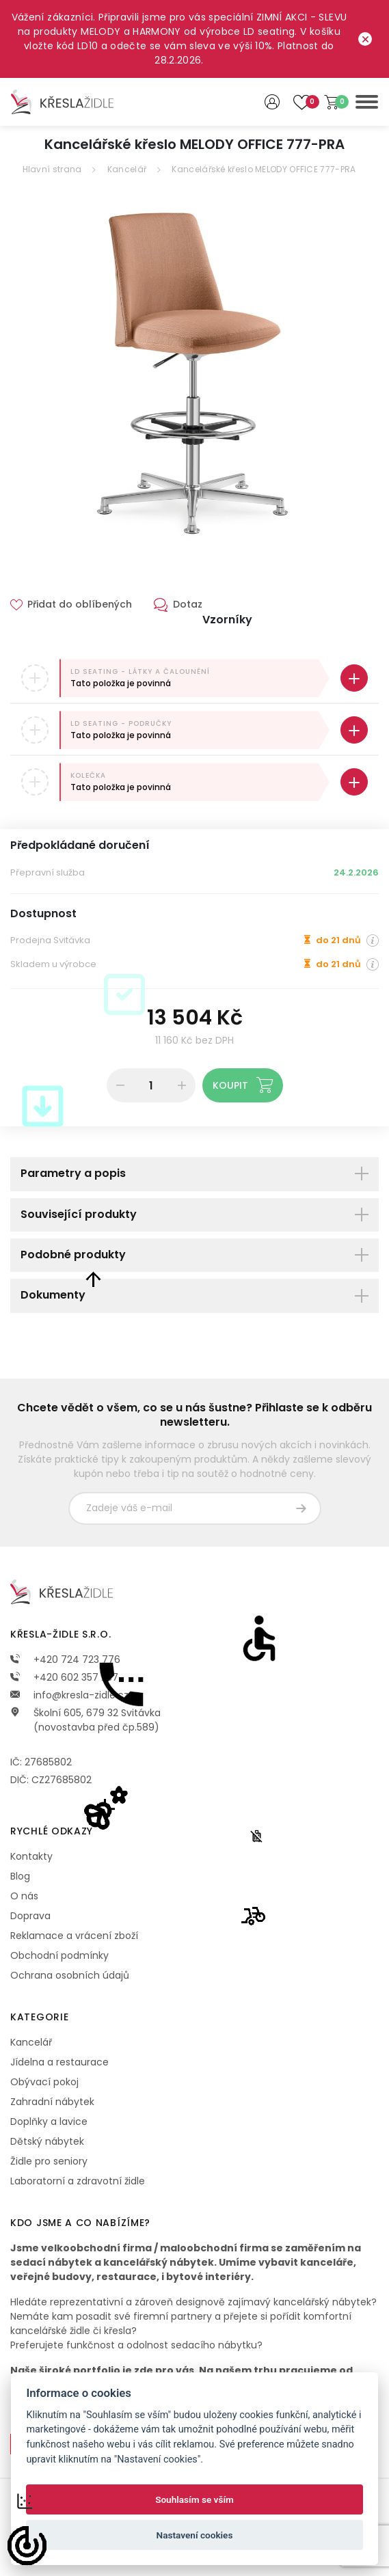 The image size is (389, 2576). Describe the element at coordinates (124, 994) in the screenshot. I see `mark a task or item as complete` at that location.